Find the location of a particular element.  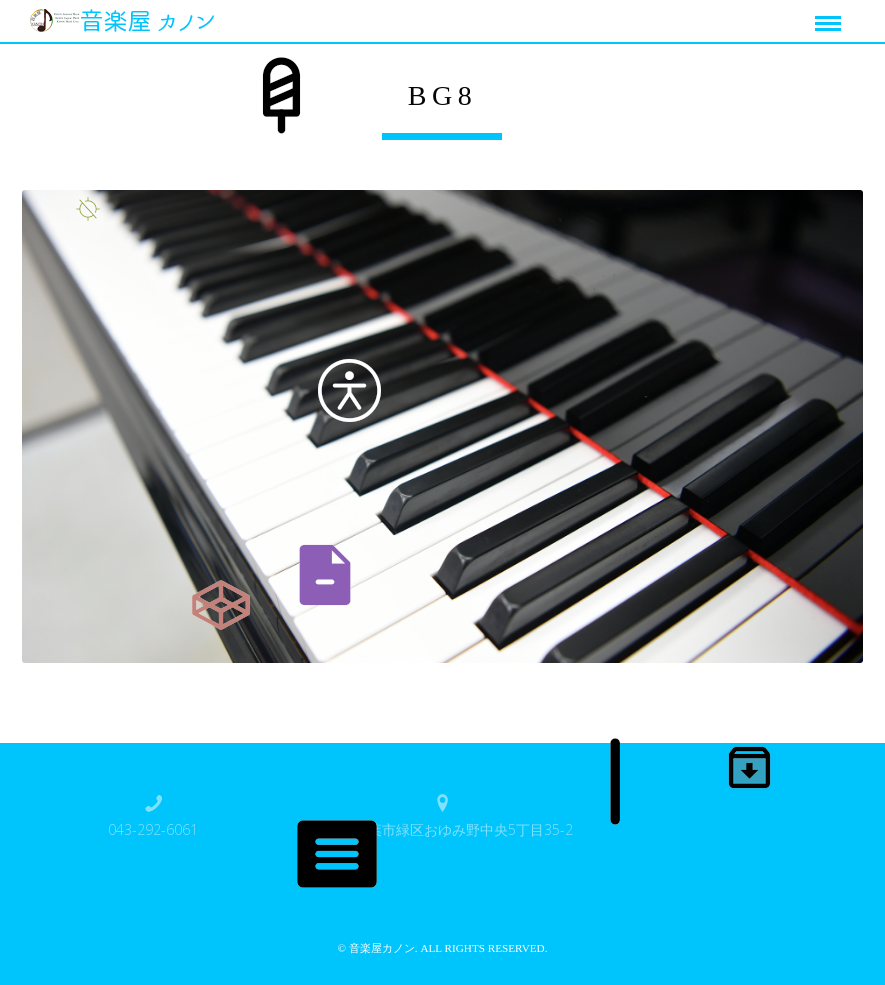

remove content from a file is located at coordinates (325, 575).